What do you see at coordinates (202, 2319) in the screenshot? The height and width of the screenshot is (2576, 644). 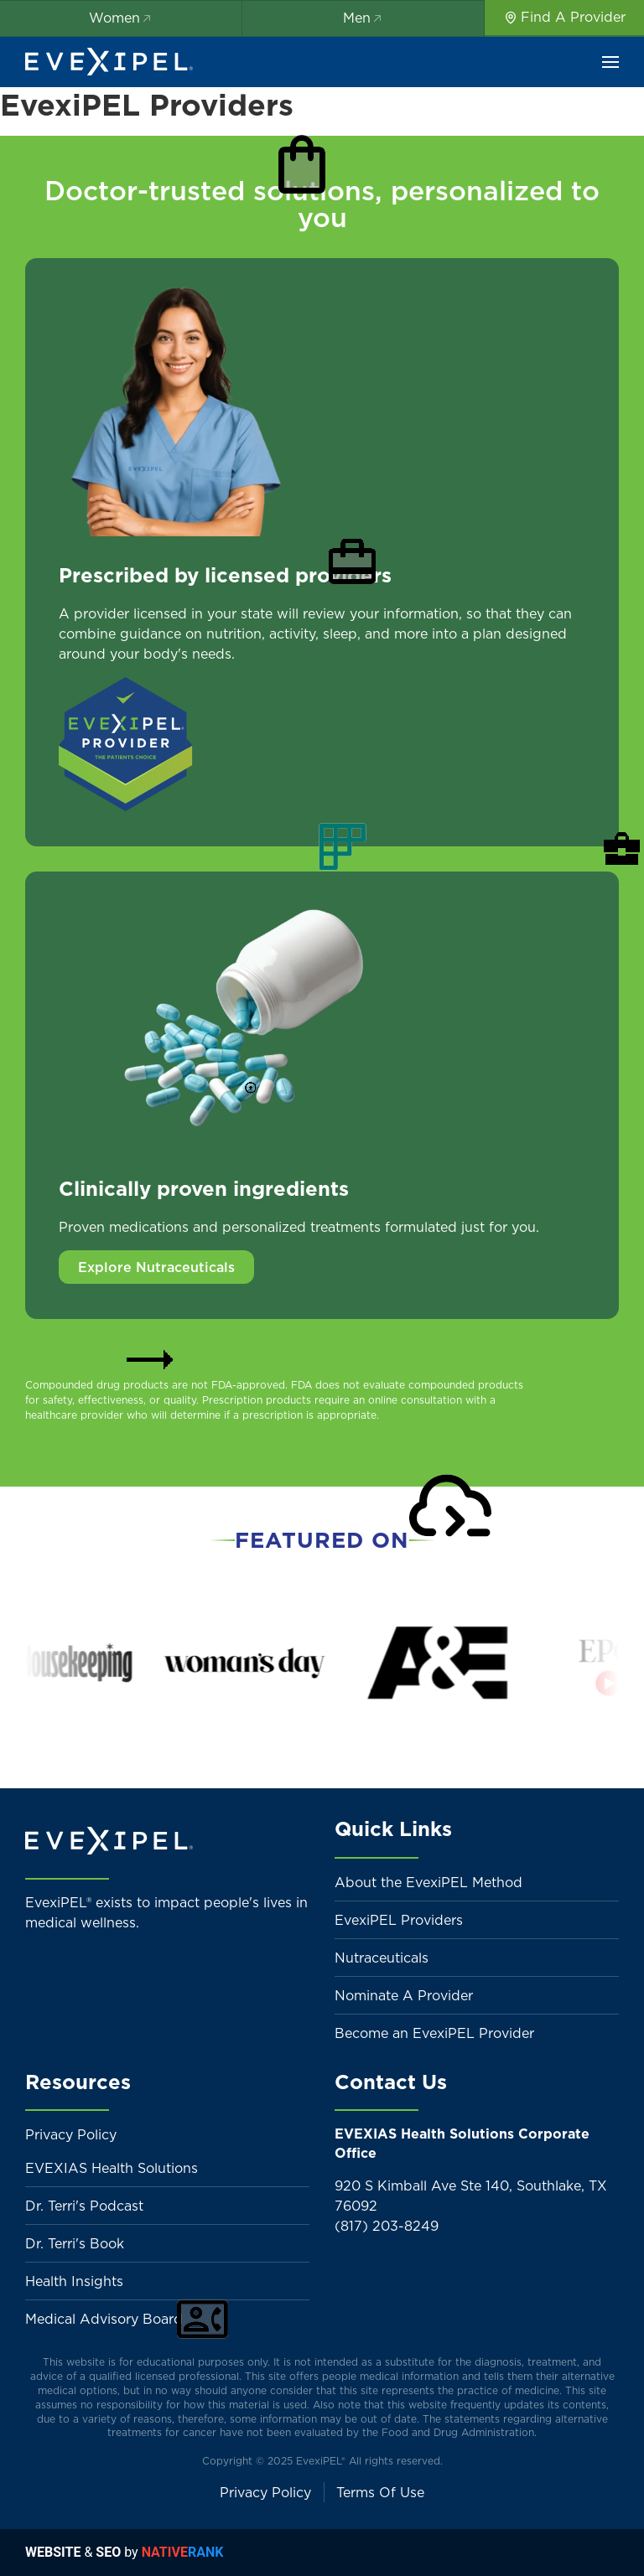 I see `view contact's phone information` at bounding box center [202, 2319].